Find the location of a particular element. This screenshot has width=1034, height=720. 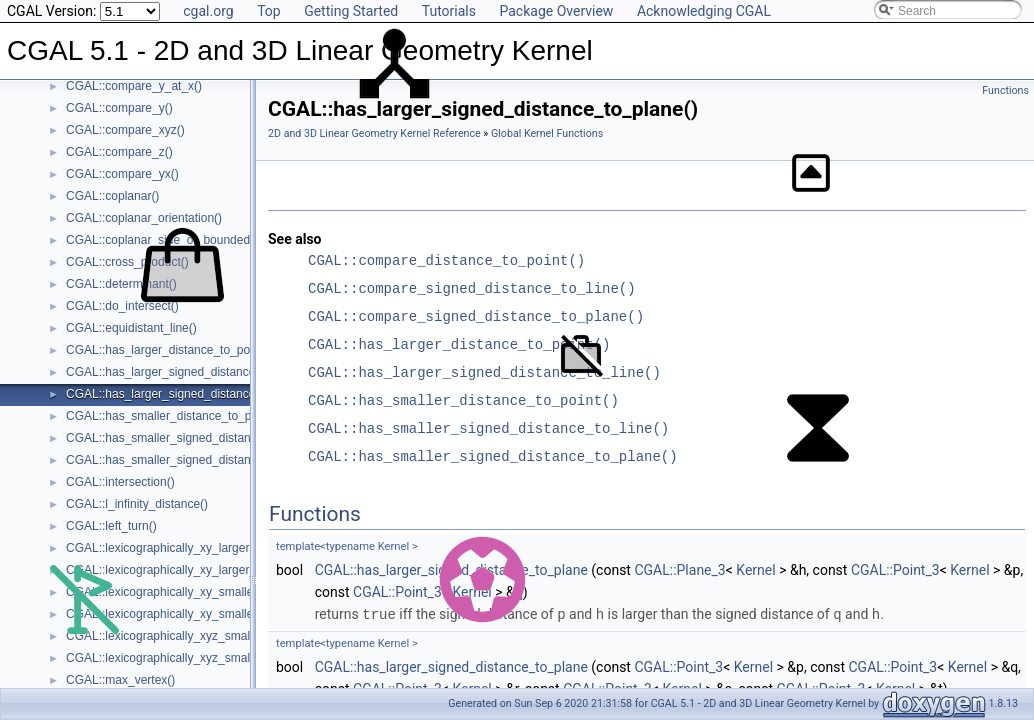

indicates loading or processing in progress is located at coordinates (818, 428).